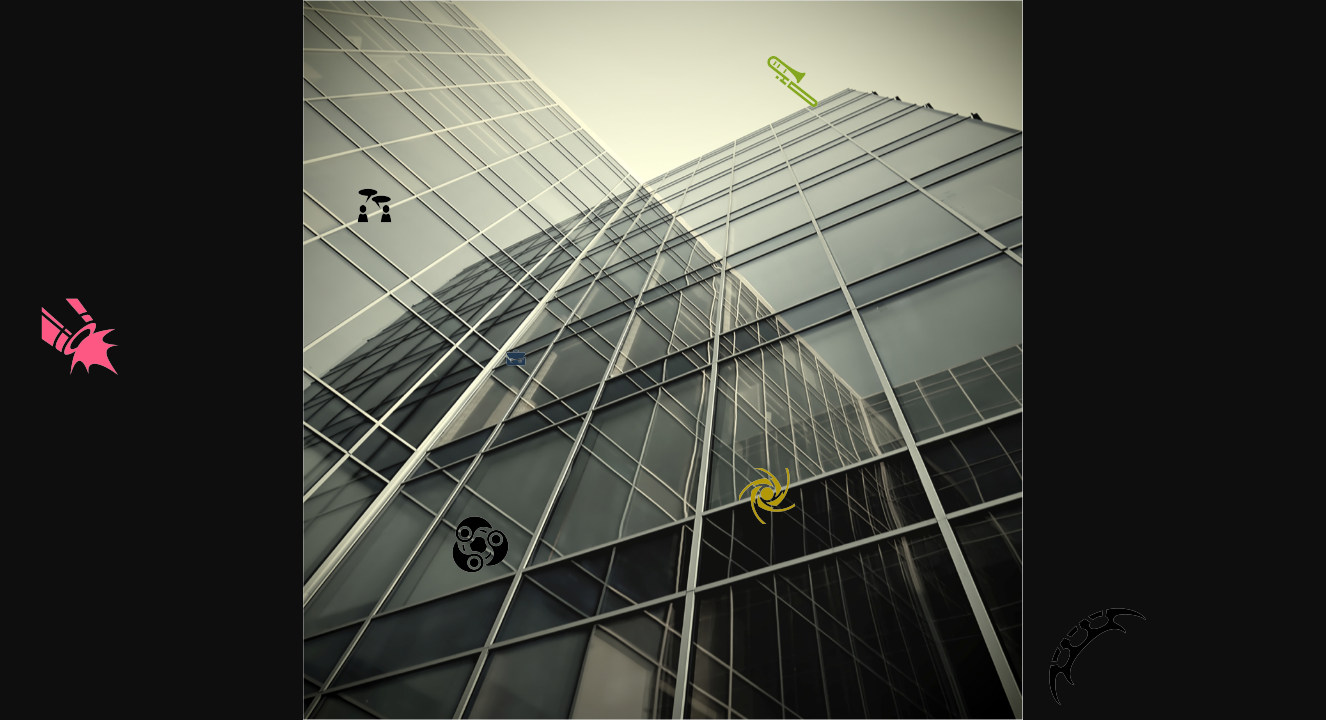  What do you see at coordinates (374, 205) in the screenshot?
I see `open group discussion or chat` at bounding box center [374, 205].